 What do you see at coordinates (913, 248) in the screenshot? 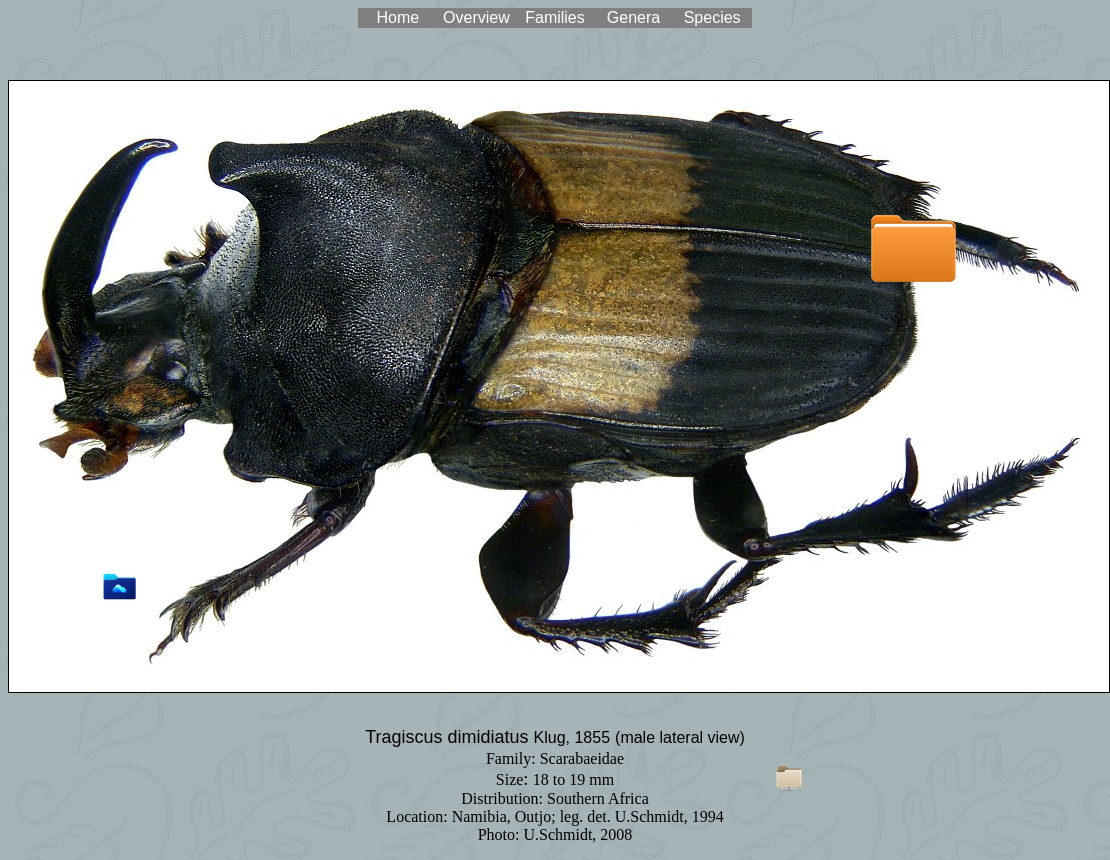
I see `open folder to view contents` at bounding box center [913, 248].